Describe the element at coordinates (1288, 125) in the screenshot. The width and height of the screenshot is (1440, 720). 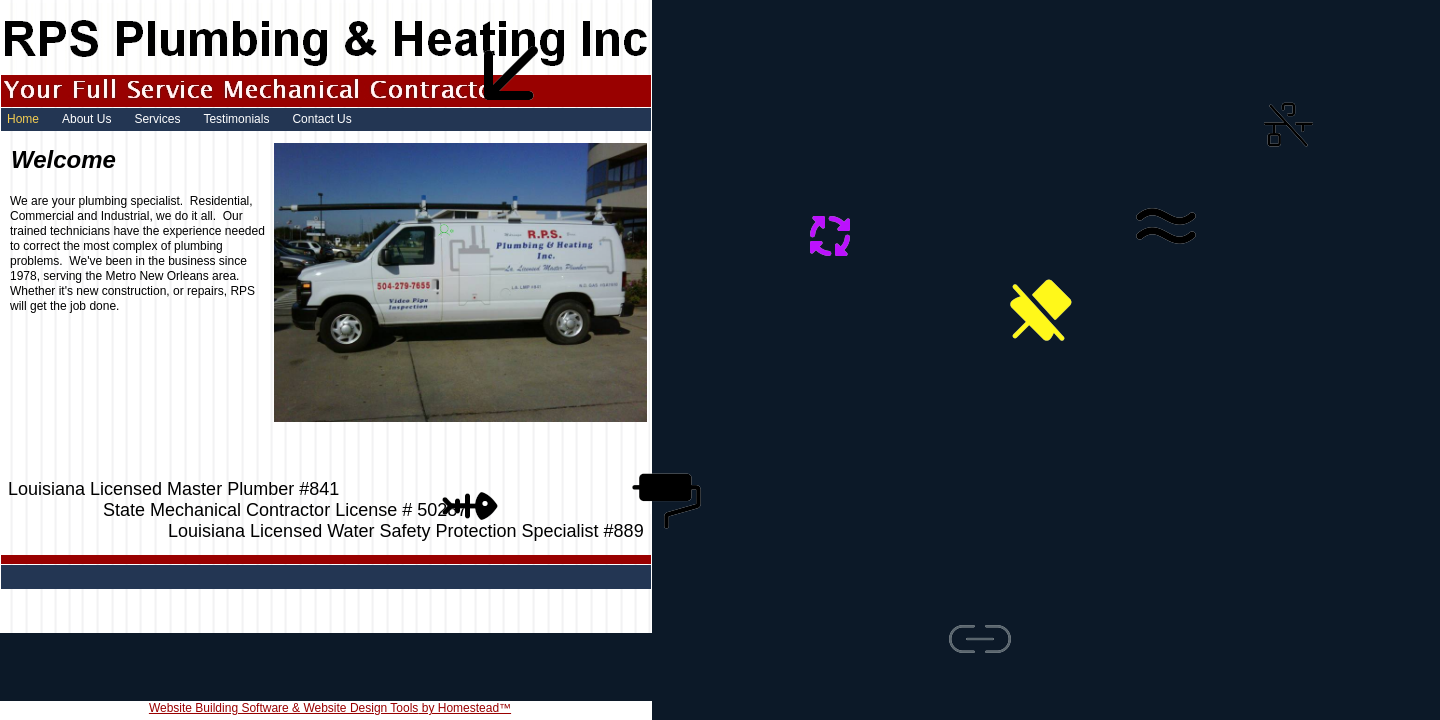
I see `network connection unavailable` at that location.